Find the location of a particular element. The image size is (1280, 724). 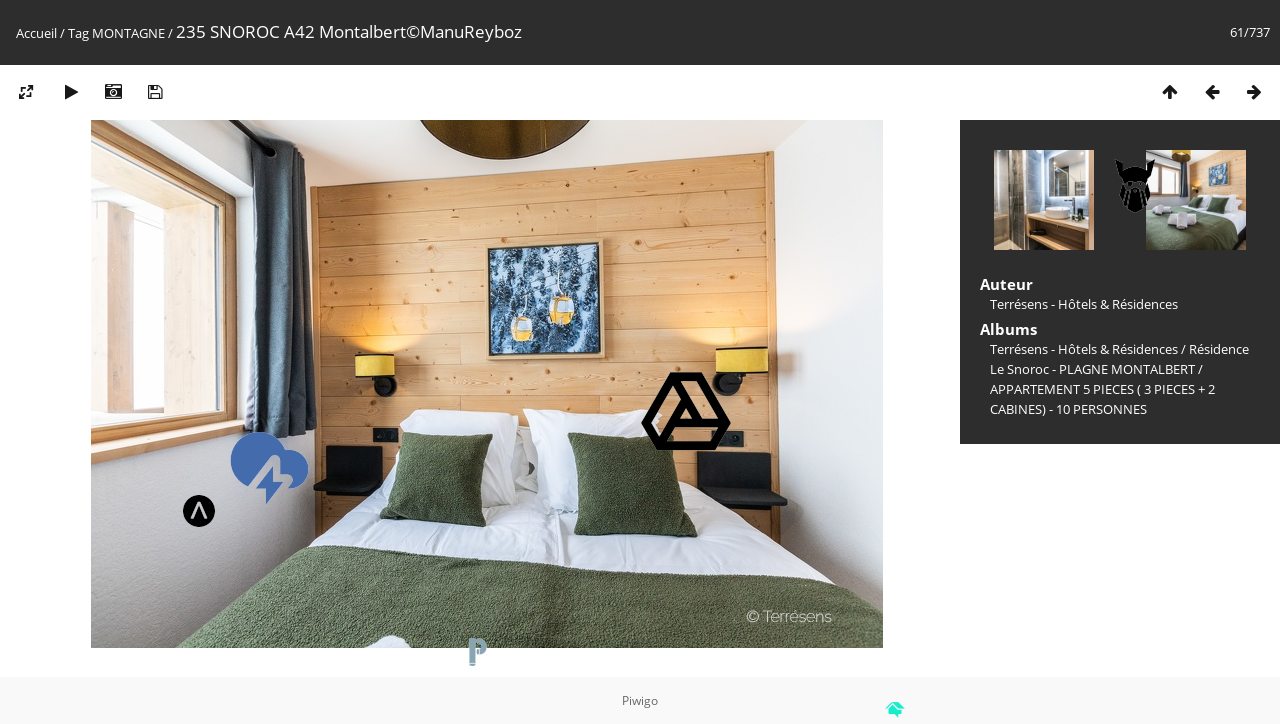

open the HomeAdvisor app is located at coordinates (895, 710).